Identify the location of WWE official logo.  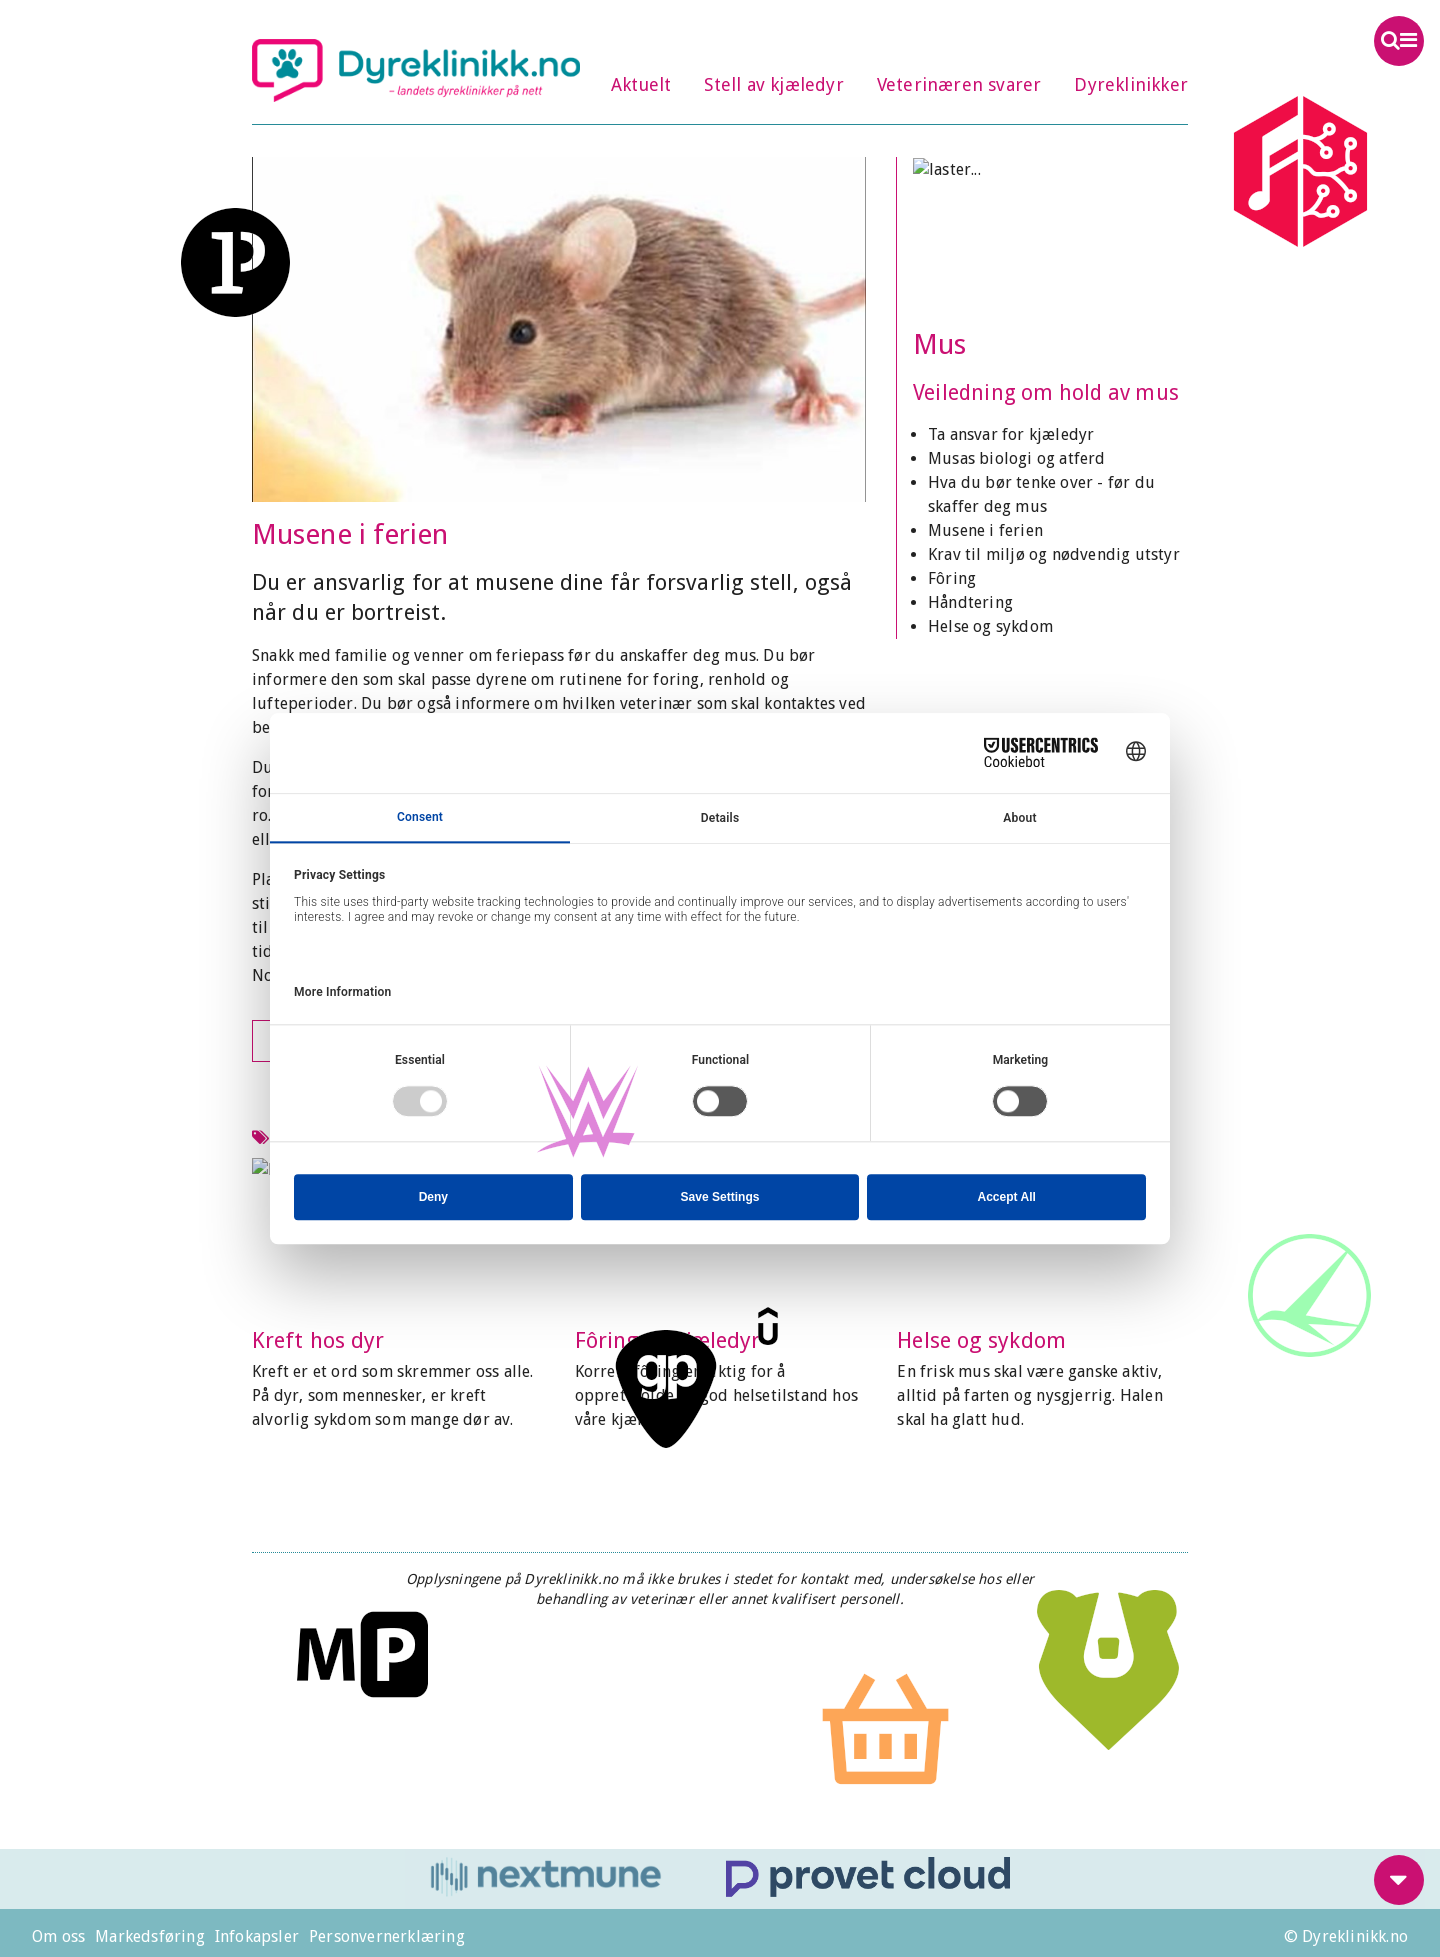
(587, 1111).